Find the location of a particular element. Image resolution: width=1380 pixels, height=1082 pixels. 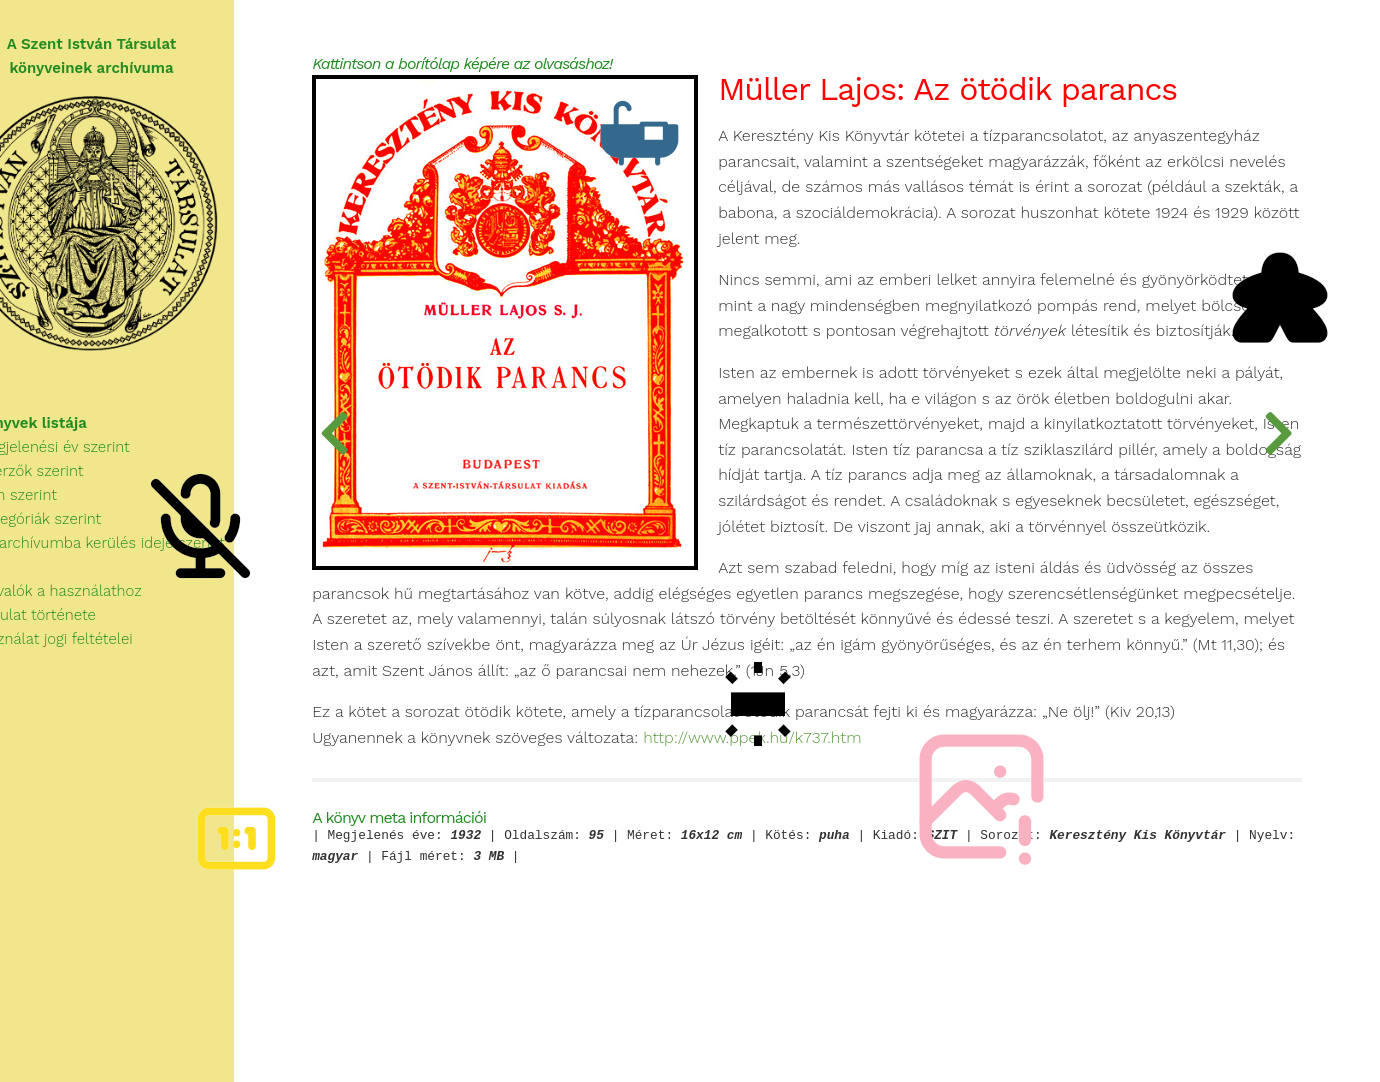

indicates bathroom or bathing facilities is located at coordinates (639, 134).